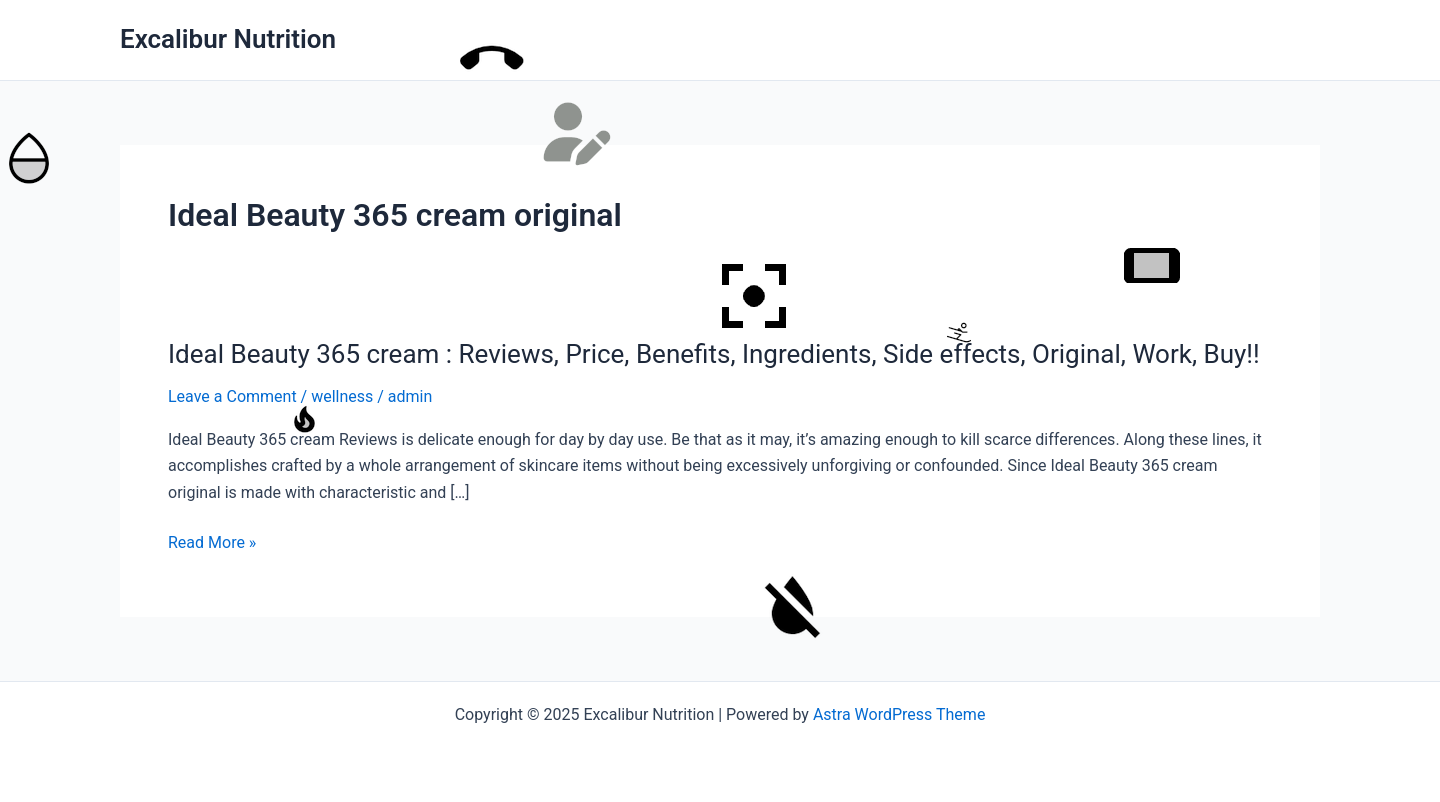  I want to click on access skiing or winter sports activities, so click(959, 333).